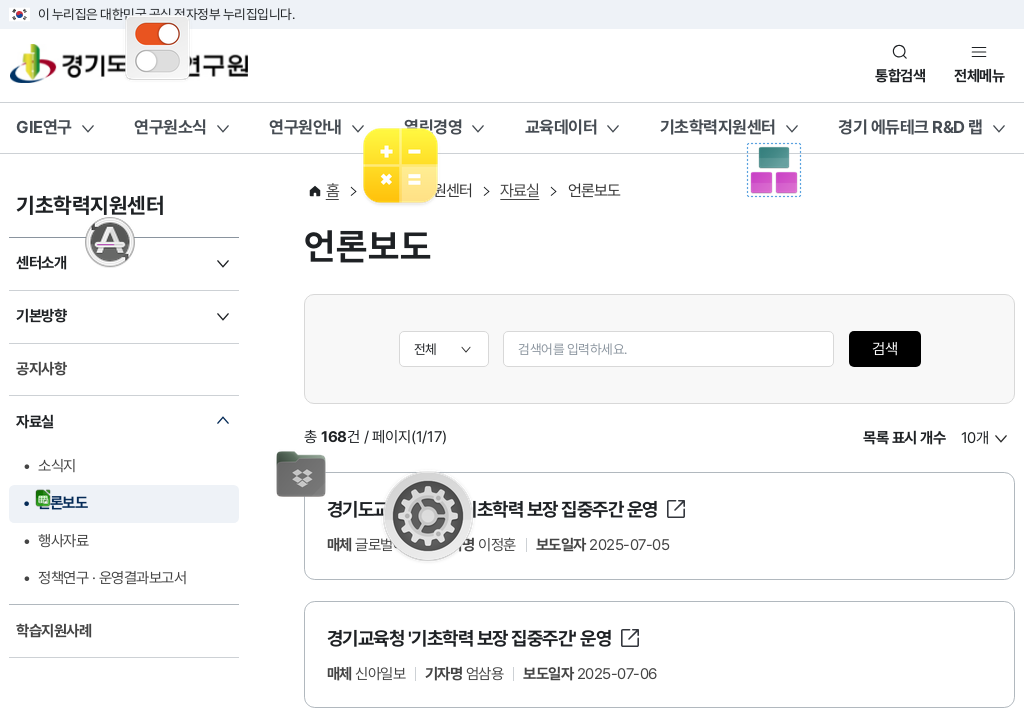 Image resolution: width=1024 pixels, height=720 pixels. Describe the element at coordinates (157, 47) in the screenshot. I see `open unity tweak tool settings` at that location.